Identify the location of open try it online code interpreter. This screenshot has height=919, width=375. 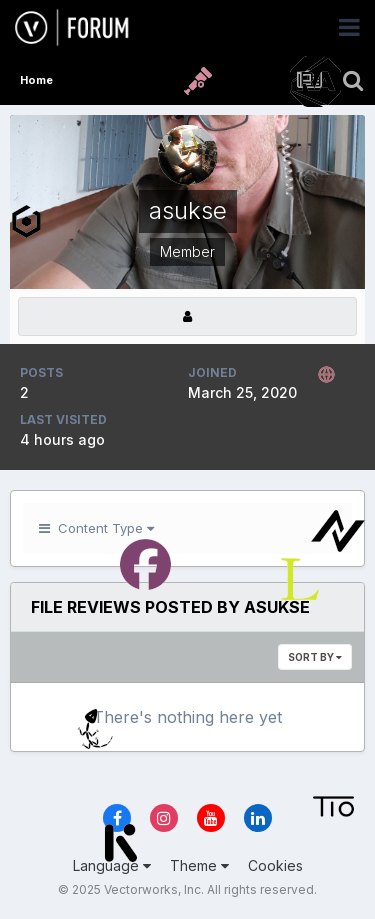
(333, 806).